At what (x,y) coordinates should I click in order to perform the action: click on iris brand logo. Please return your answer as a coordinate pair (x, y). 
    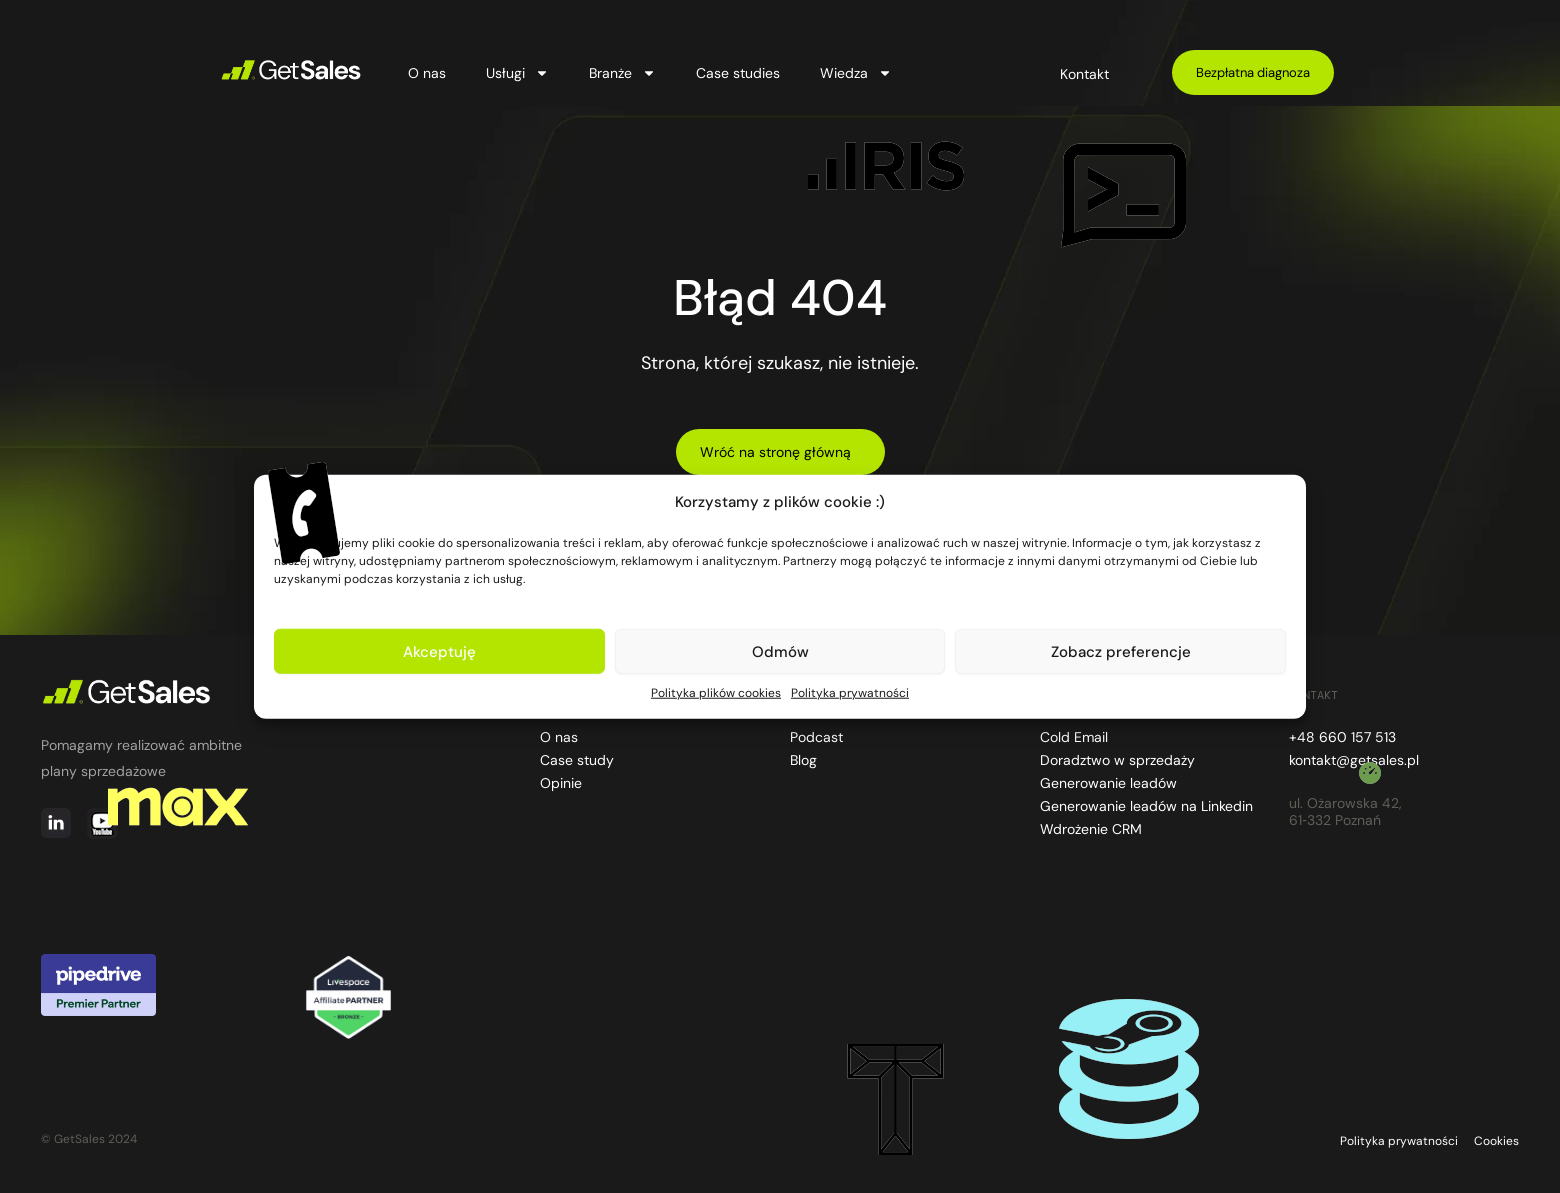
    Looking at the image, I should click on (886, 166).